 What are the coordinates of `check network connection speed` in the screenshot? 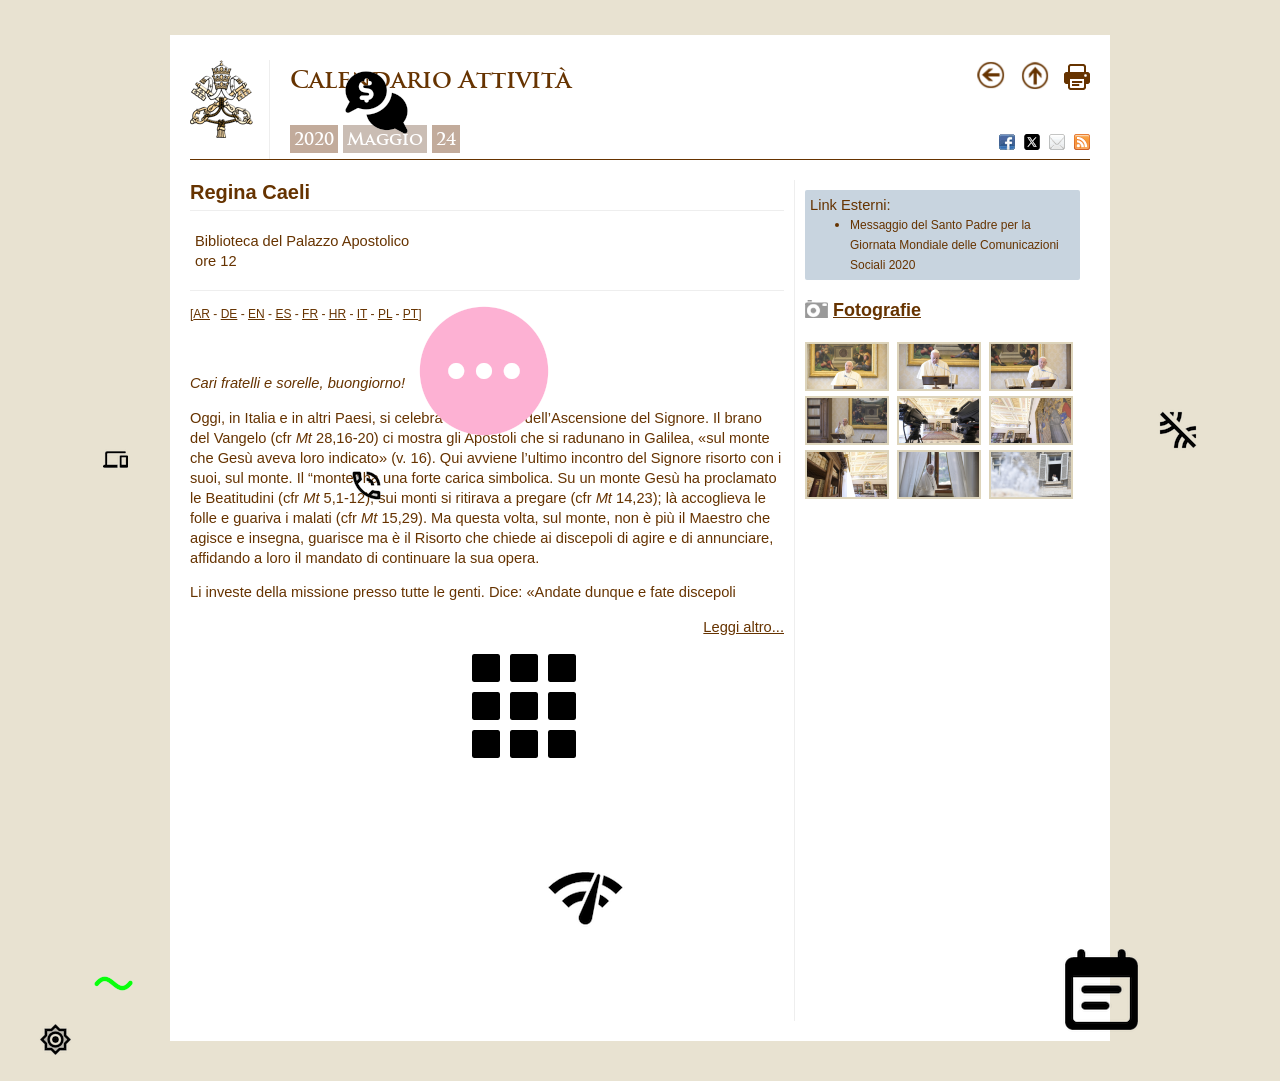 It's located at (585, 897).